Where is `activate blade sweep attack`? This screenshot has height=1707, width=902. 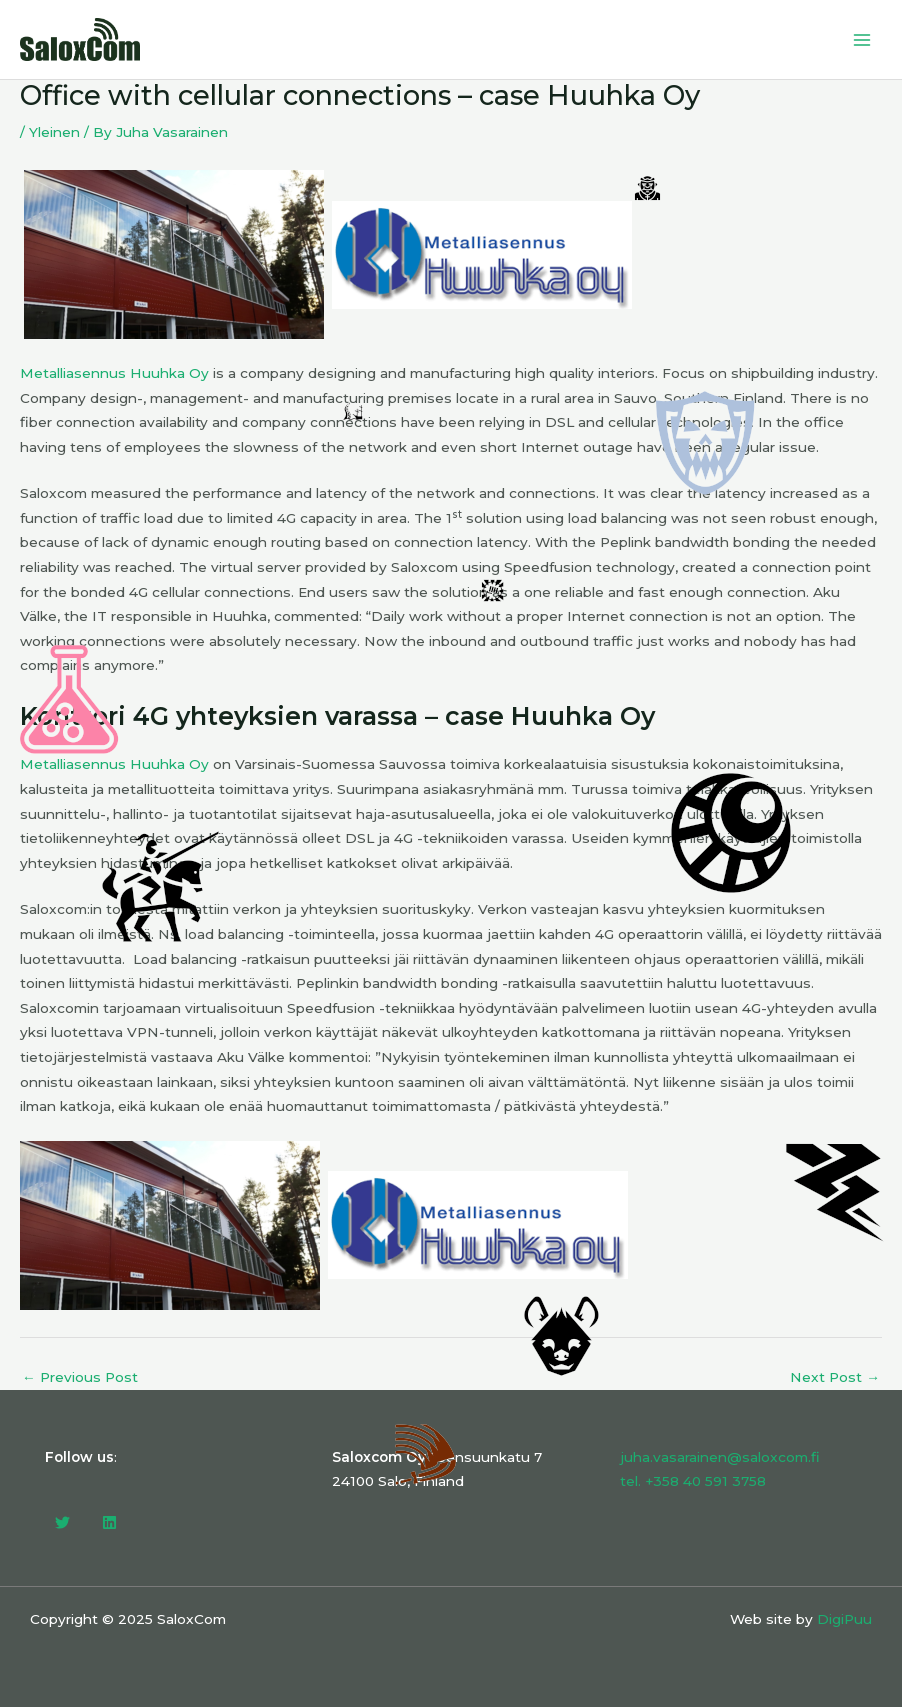
activate blade sweep attack is located at coordinates (425, 1454).